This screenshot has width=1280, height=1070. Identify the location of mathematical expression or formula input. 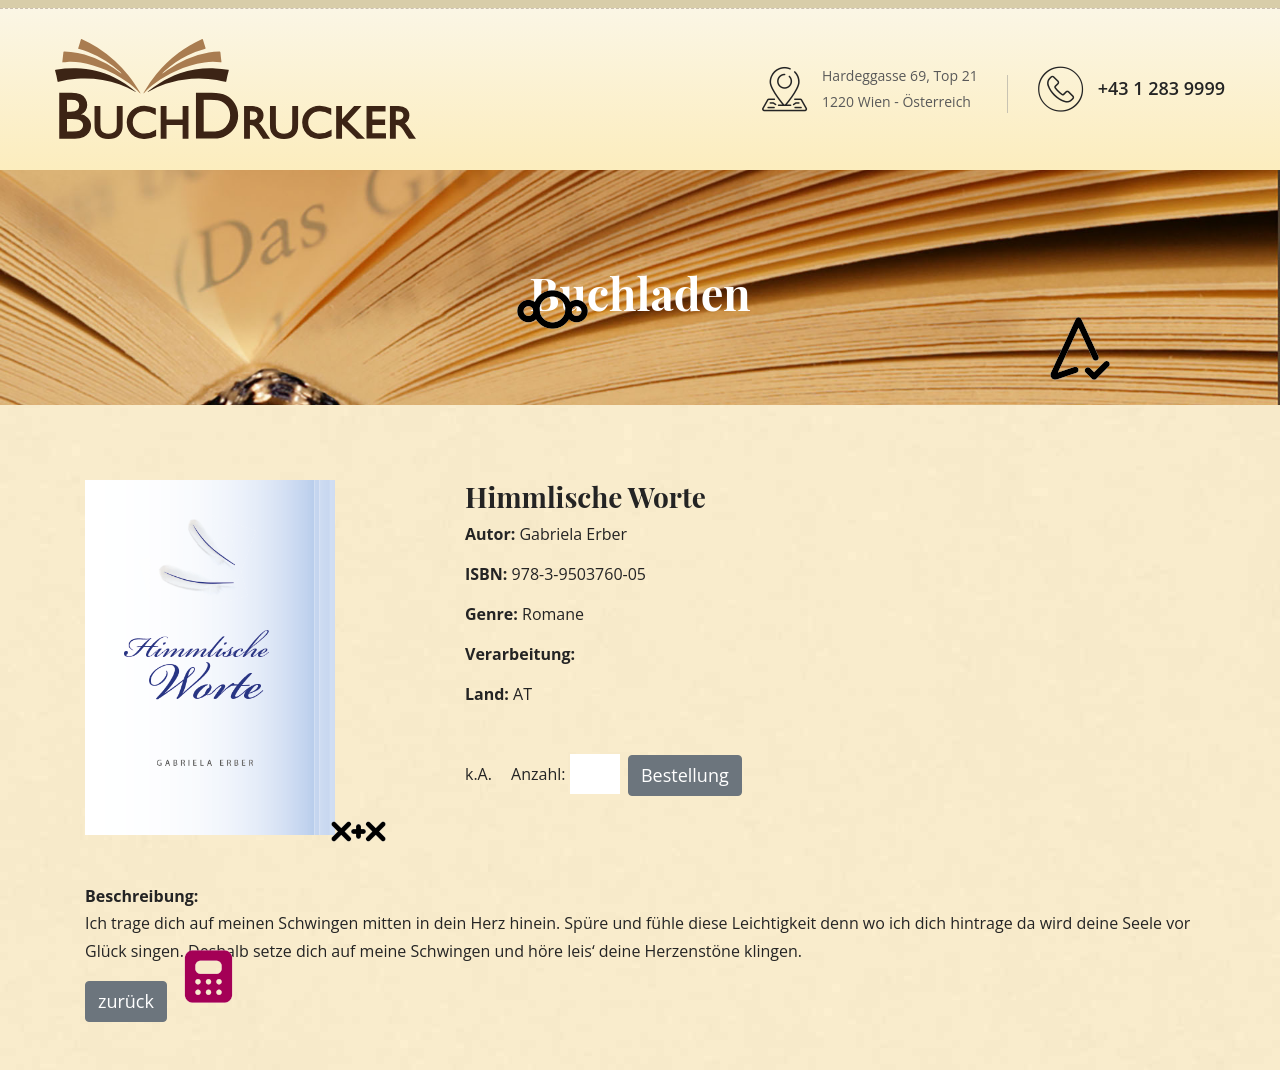
(358, 831).